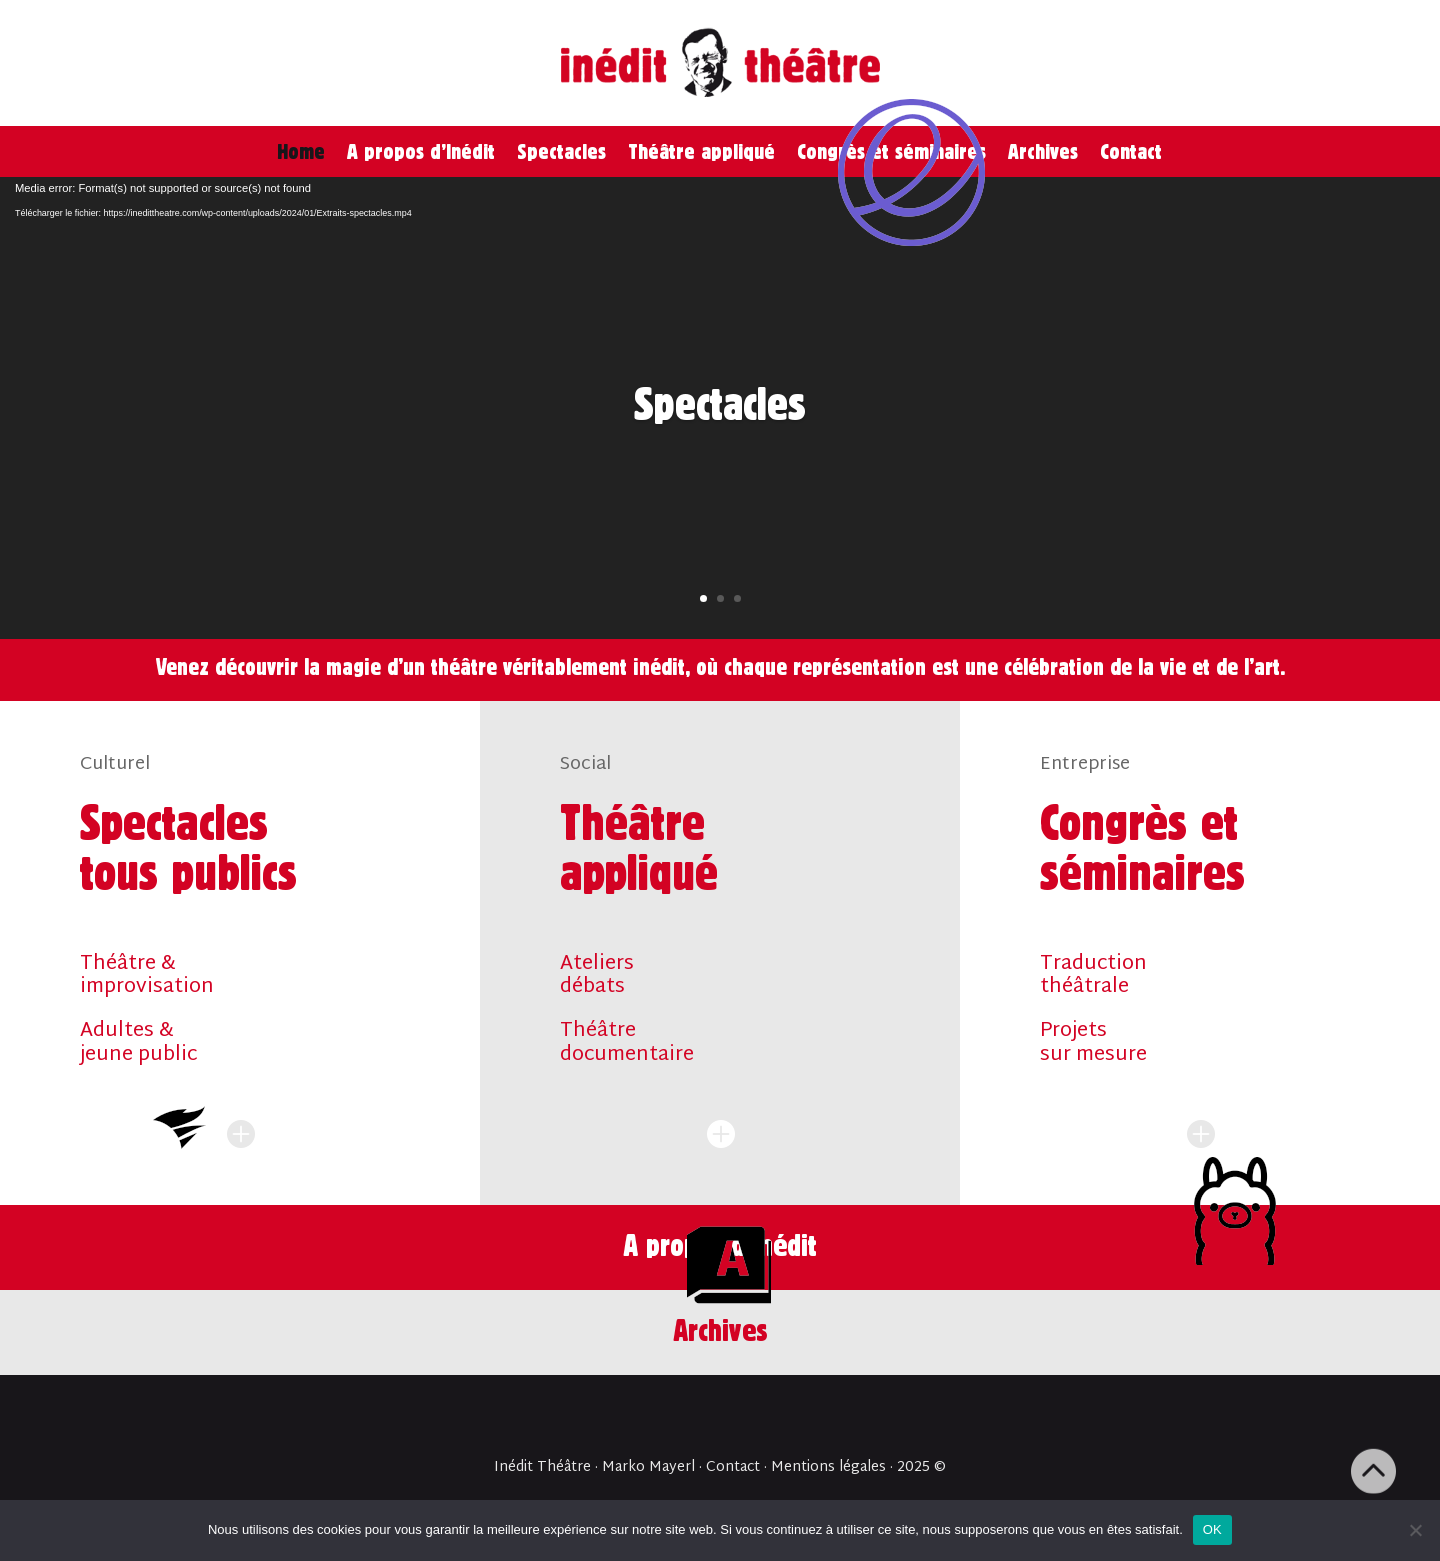 The height and width of the screenshot is (1561, 1440). What do you see at coordinates (729, 1265) in the screenshot?
I see `open AutoCAD application` at bounding box center [729, 1265].